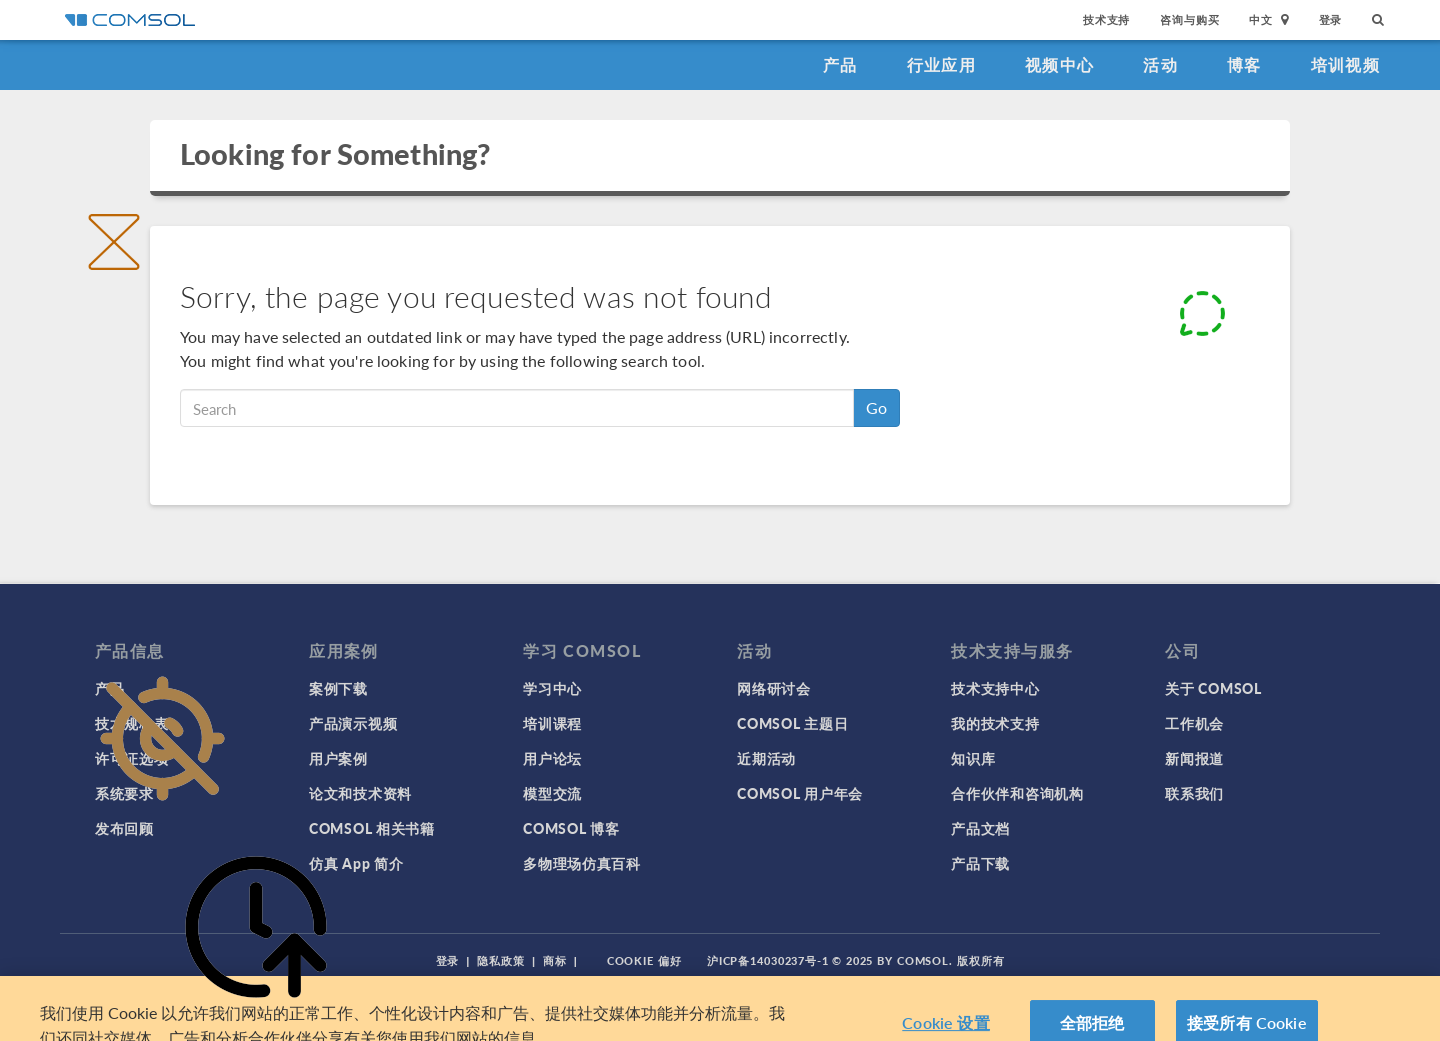 The image size is (1440, 1041). What do you see at coordinates (162, 738) in the screenshot?
I see `location services disabled` at bounding box center [162, 738].